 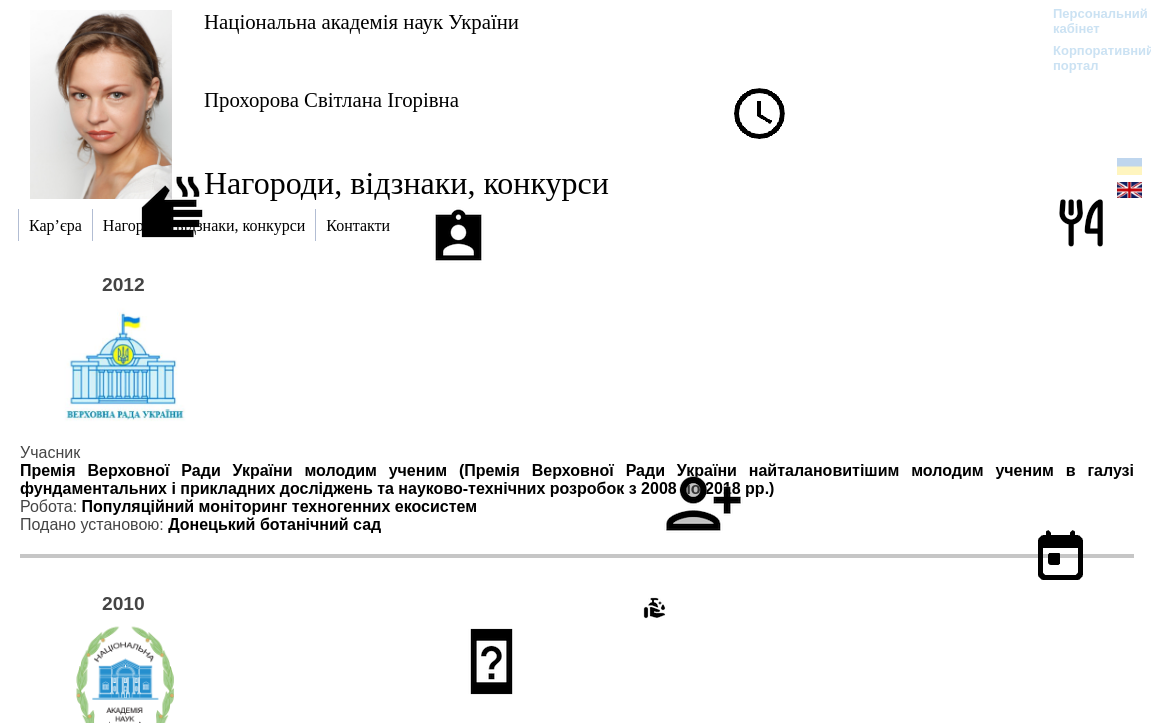 I want to click on view time or clock settings, so click(x=759, y=113).